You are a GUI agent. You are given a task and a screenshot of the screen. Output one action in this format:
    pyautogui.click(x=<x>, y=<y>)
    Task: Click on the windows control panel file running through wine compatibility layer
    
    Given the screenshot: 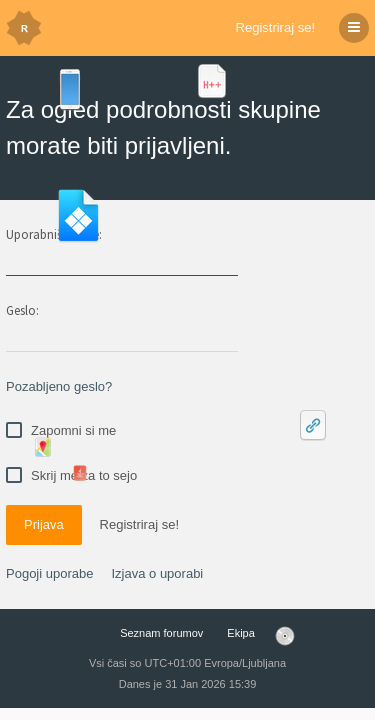 What is the action you would take?
    pyautogui.click(x=78, y=216)
    